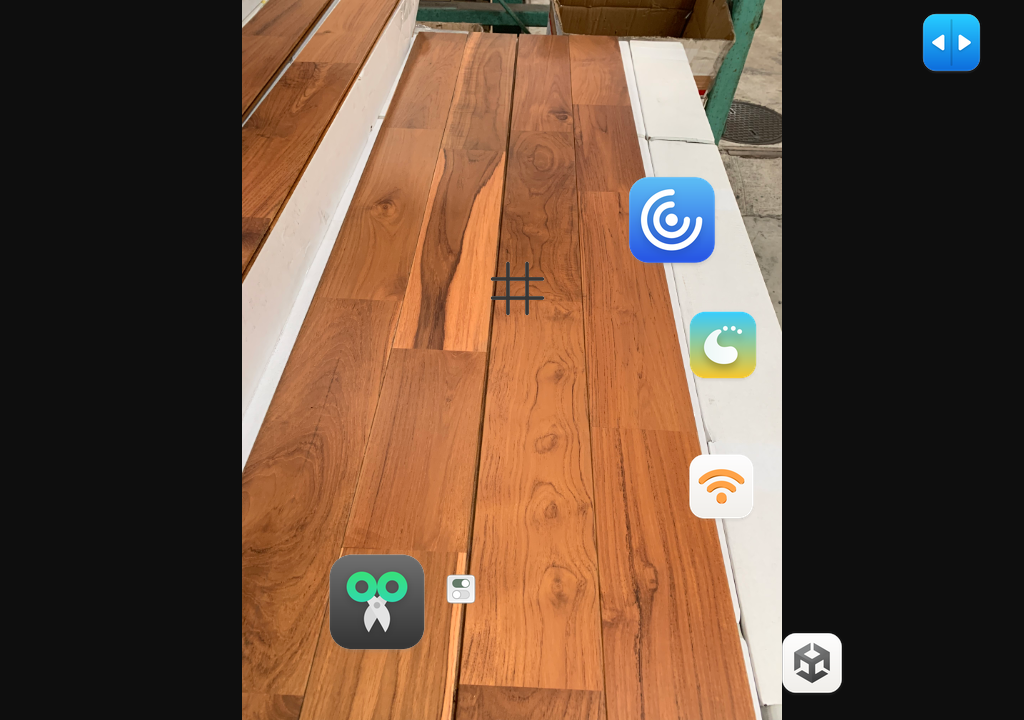 The image size is (1024, 720). What do you see at coordinates (951, 42) in the screenshot?
I see `xfce panel separator settings` at bounding box center [951, 42].